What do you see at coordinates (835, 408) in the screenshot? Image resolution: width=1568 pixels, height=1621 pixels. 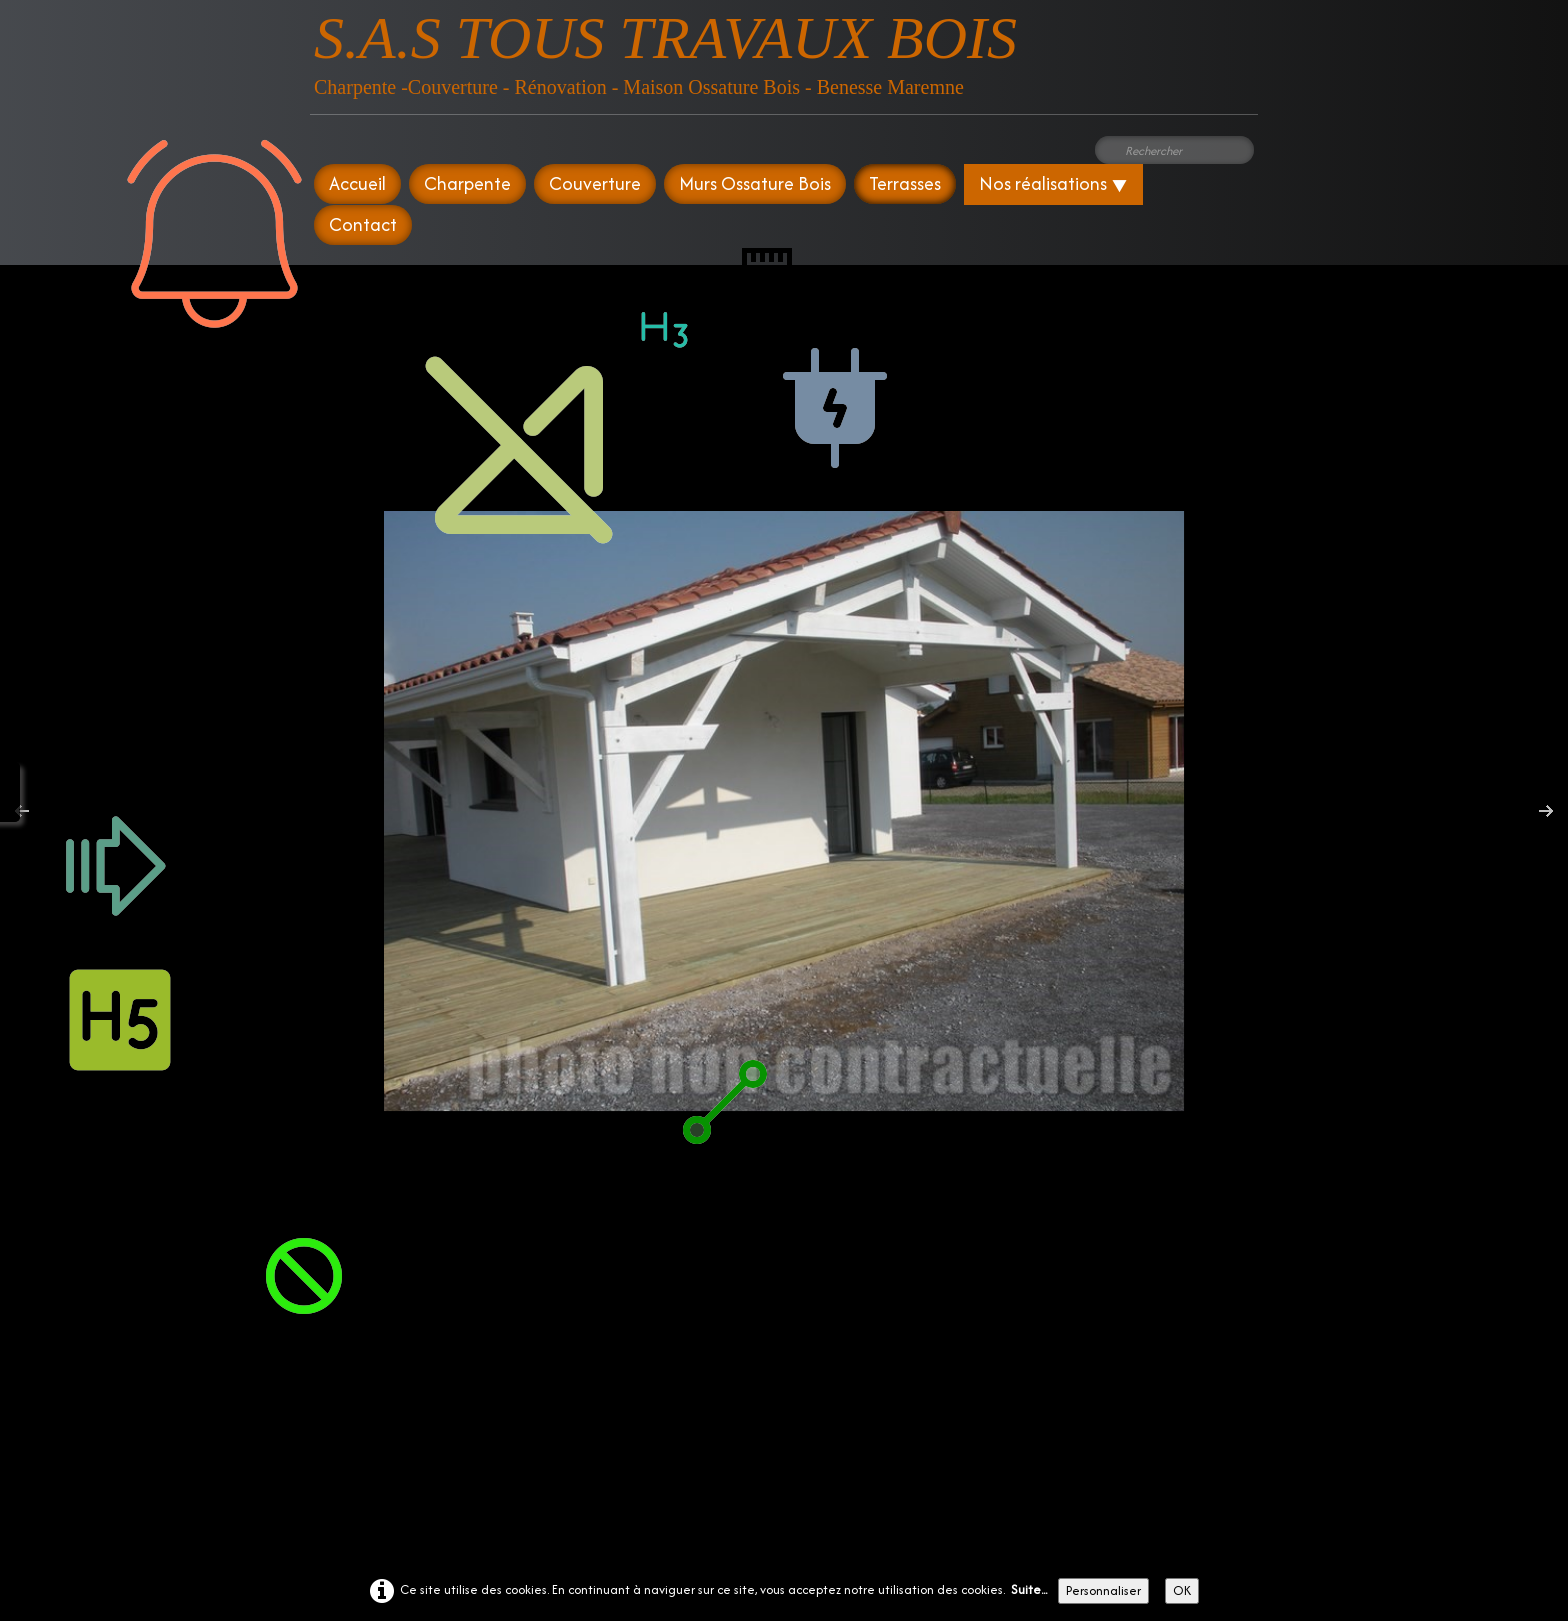 I see `device is currently charging` at bounding box center [835, 408].